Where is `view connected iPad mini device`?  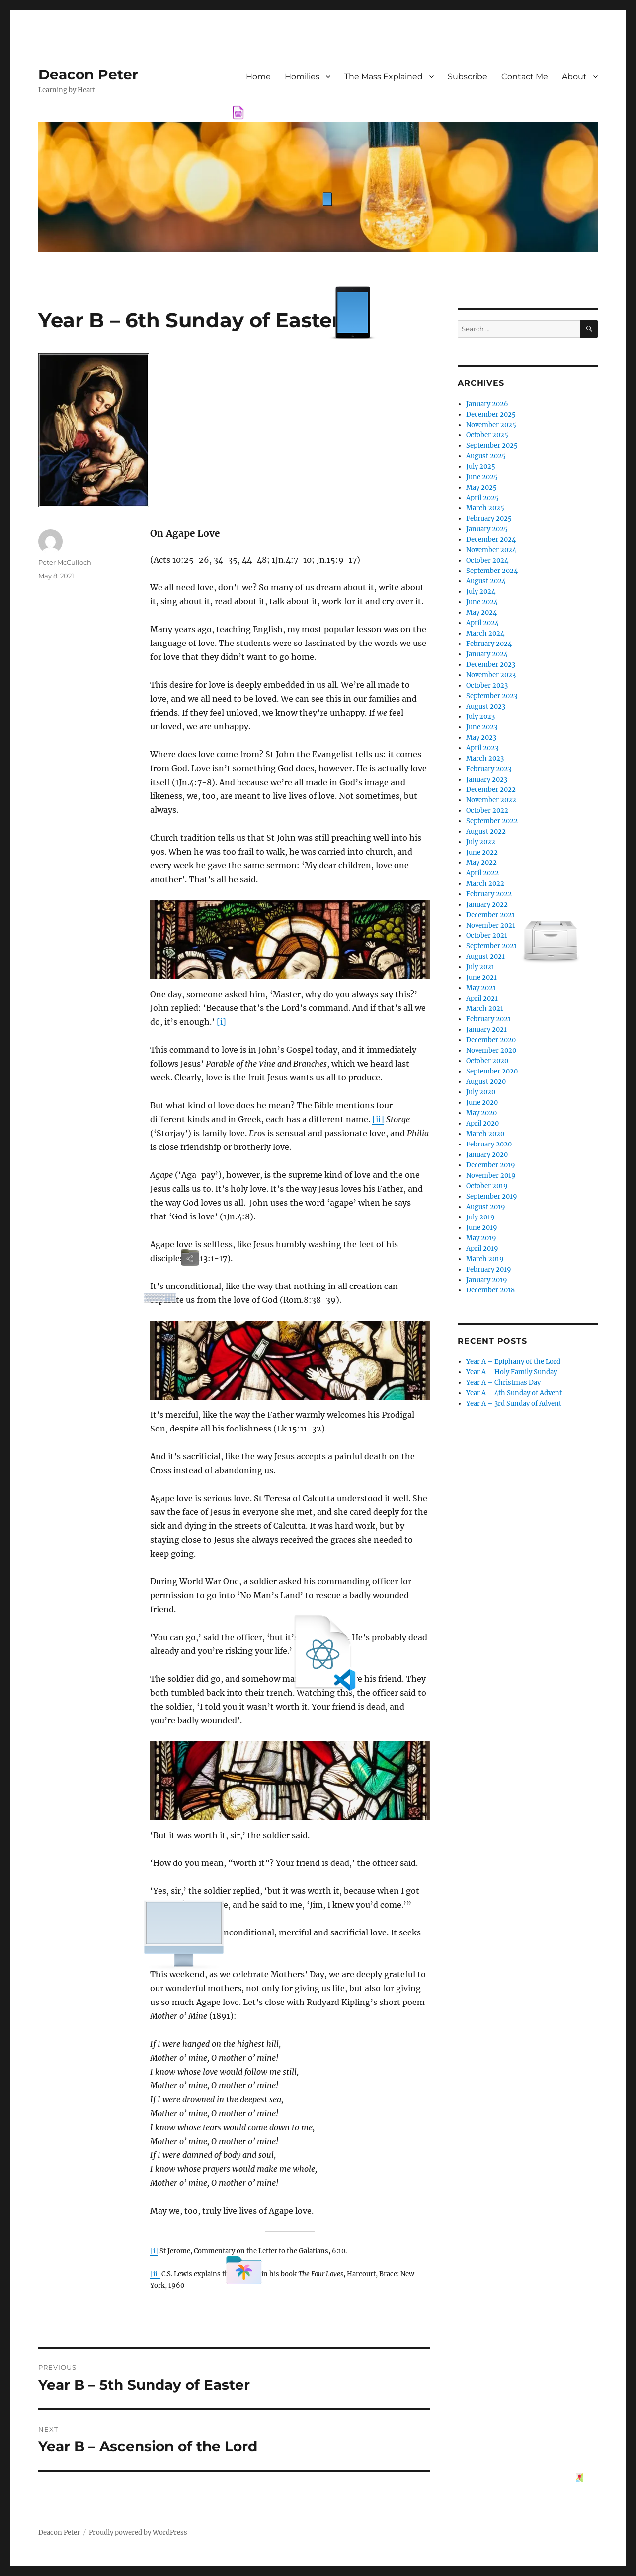 view connected iPad mini device is located at coordinates (353, 308).